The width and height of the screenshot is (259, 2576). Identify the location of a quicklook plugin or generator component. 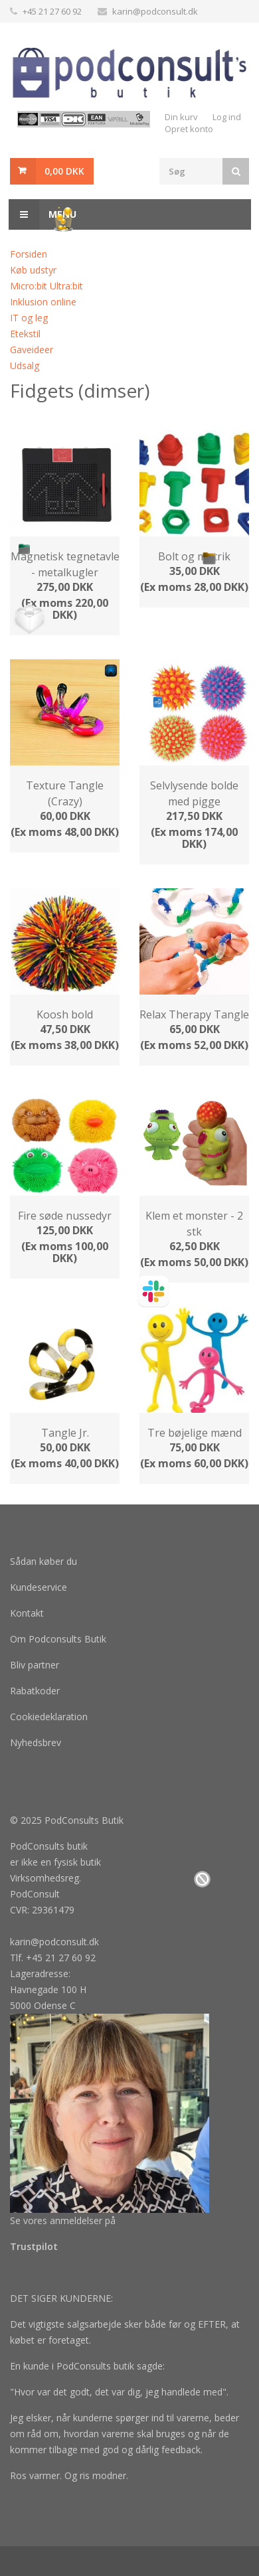
(29, 619).